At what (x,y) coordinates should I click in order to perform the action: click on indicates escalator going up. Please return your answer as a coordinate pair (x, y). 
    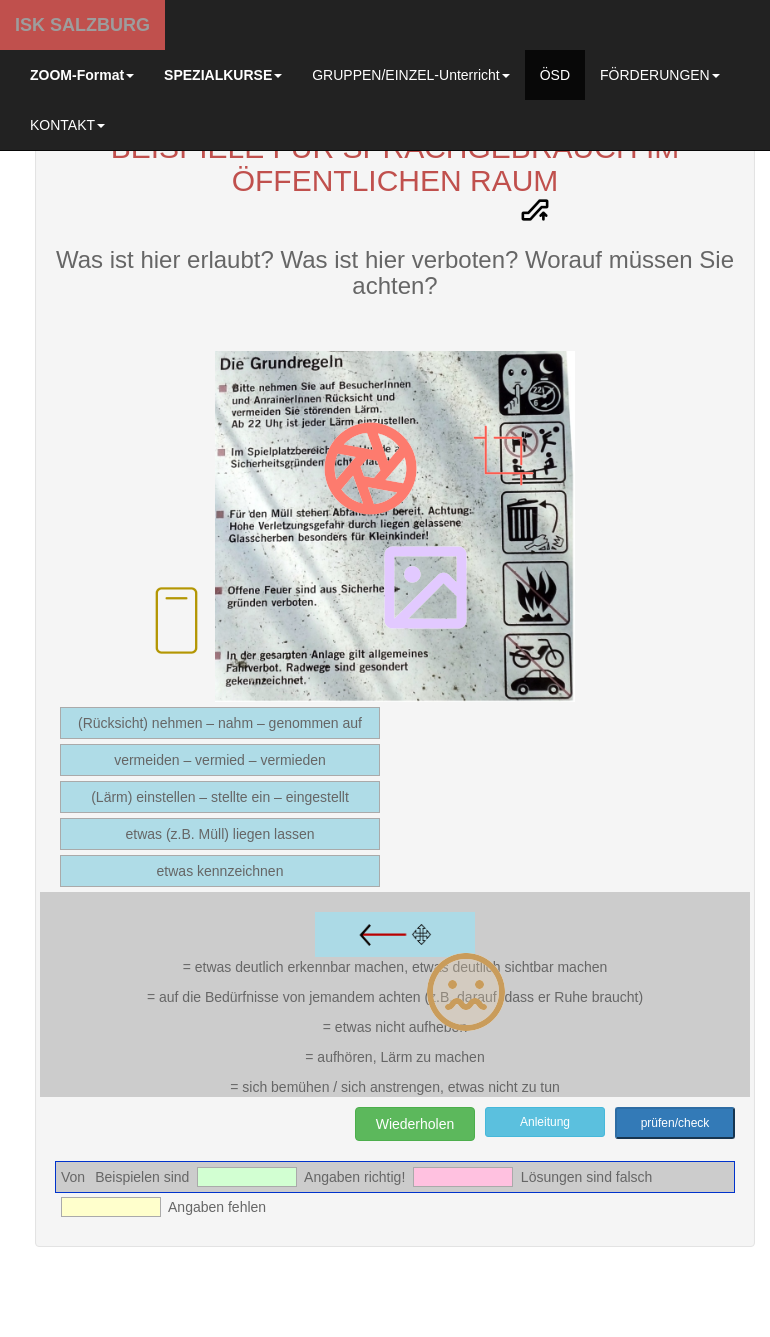
    Looking at the image, I should click on (535, 210).